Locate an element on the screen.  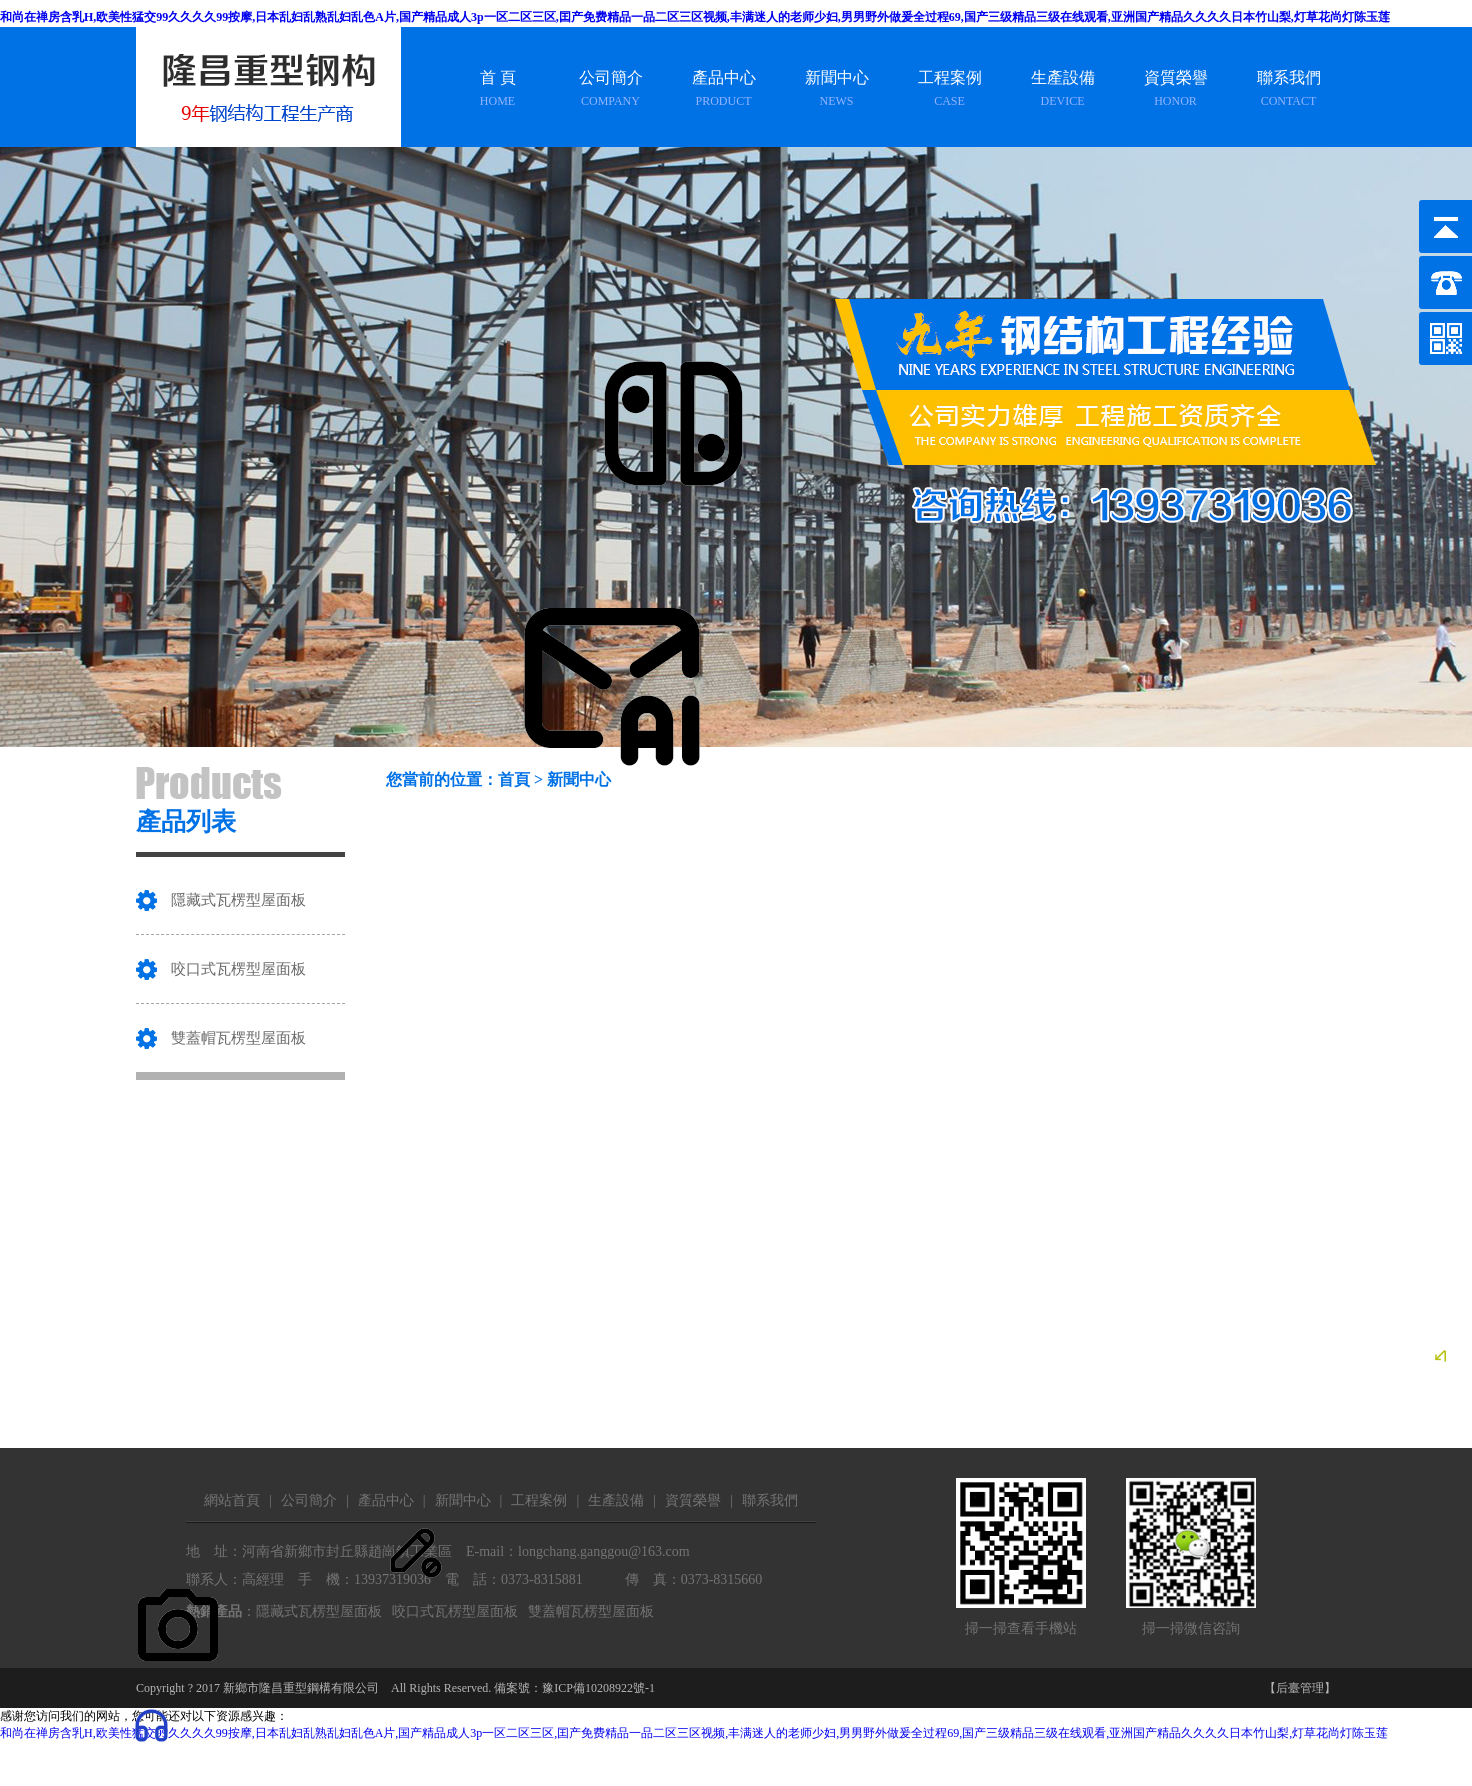
access AI-powered email features is located at coordinates (612, 678).